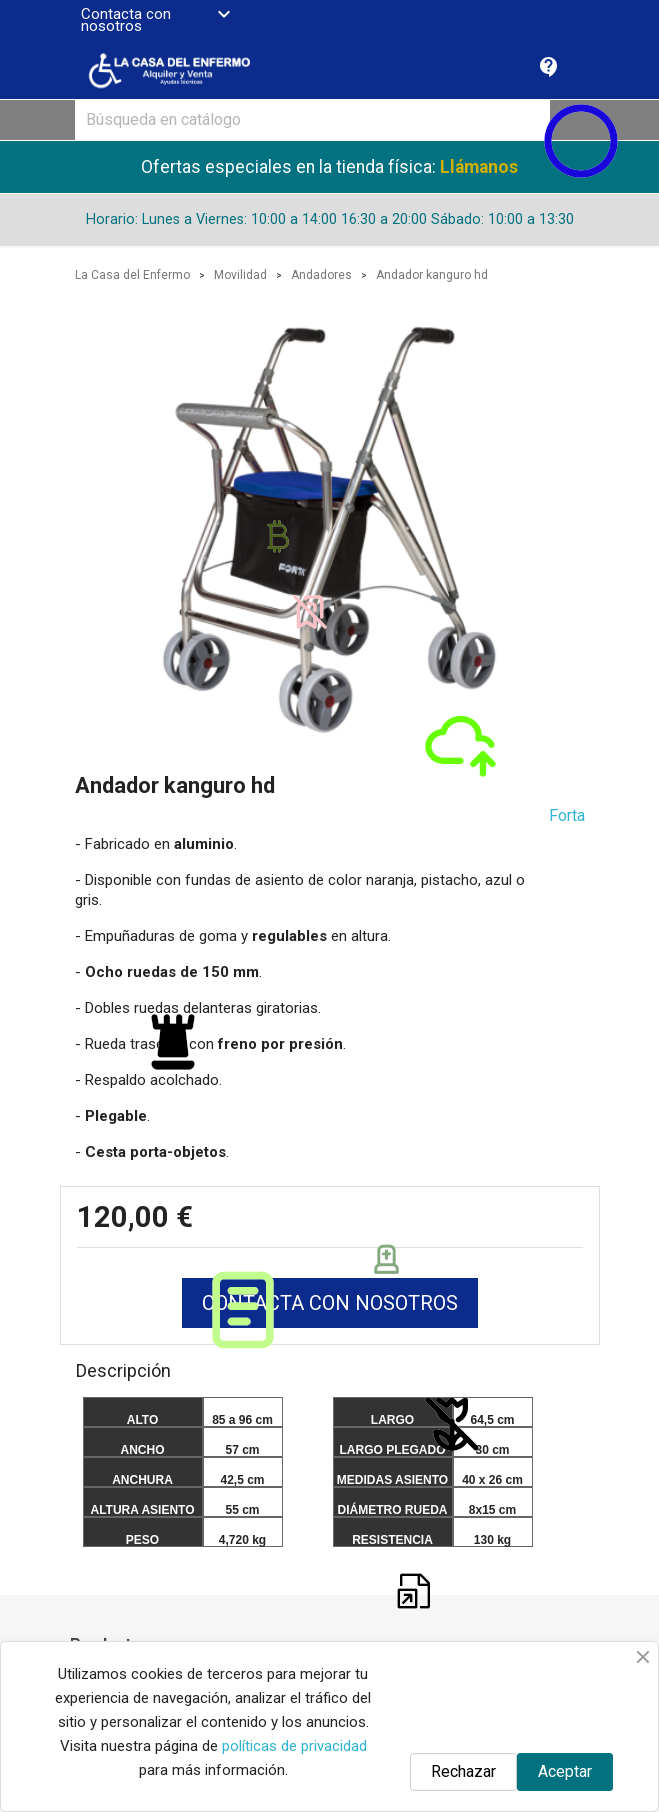 This screenshot has width=659, height=1812. What do you see at coordinates (310, 612) in the screenshot?
I see `bookmarks feature disabled` at bounding box center [310, 612].